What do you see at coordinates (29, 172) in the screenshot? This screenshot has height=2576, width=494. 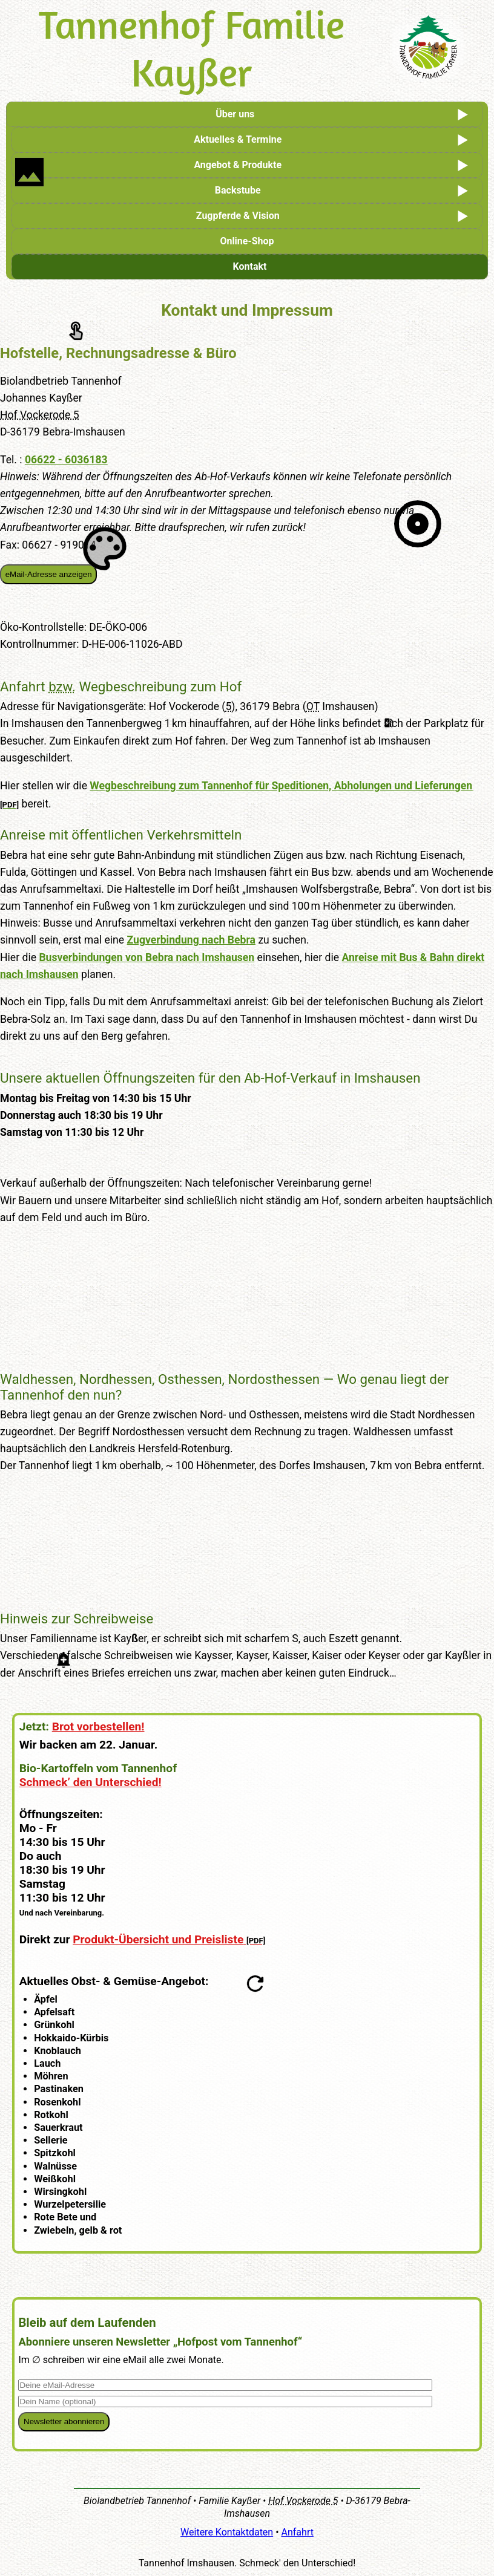 I see `view photos or images` at bounding box center [29, 172].